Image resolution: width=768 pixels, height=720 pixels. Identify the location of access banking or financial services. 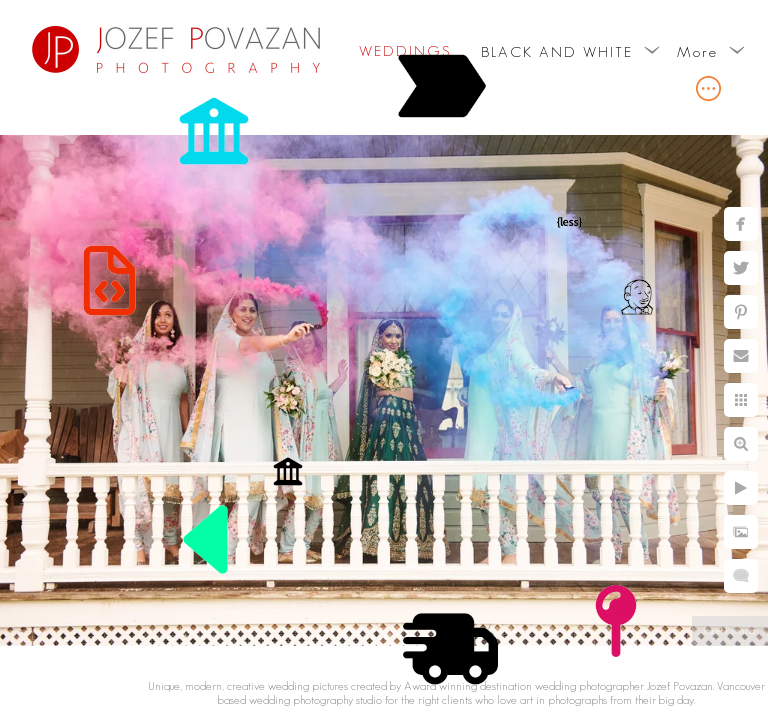
(214, 130).